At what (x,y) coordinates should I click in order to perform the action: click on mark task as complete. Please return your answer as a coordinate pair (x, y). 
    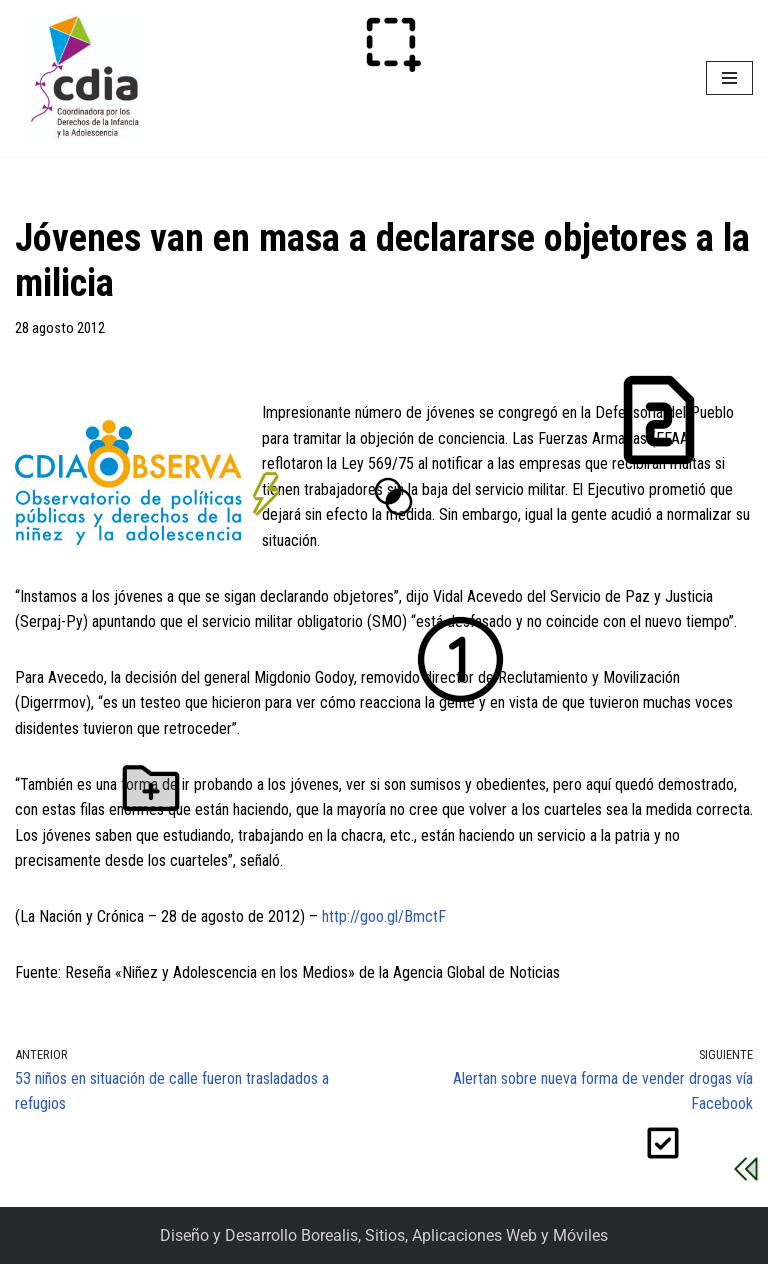
    Looking at the image, I should click on (663, 1143).